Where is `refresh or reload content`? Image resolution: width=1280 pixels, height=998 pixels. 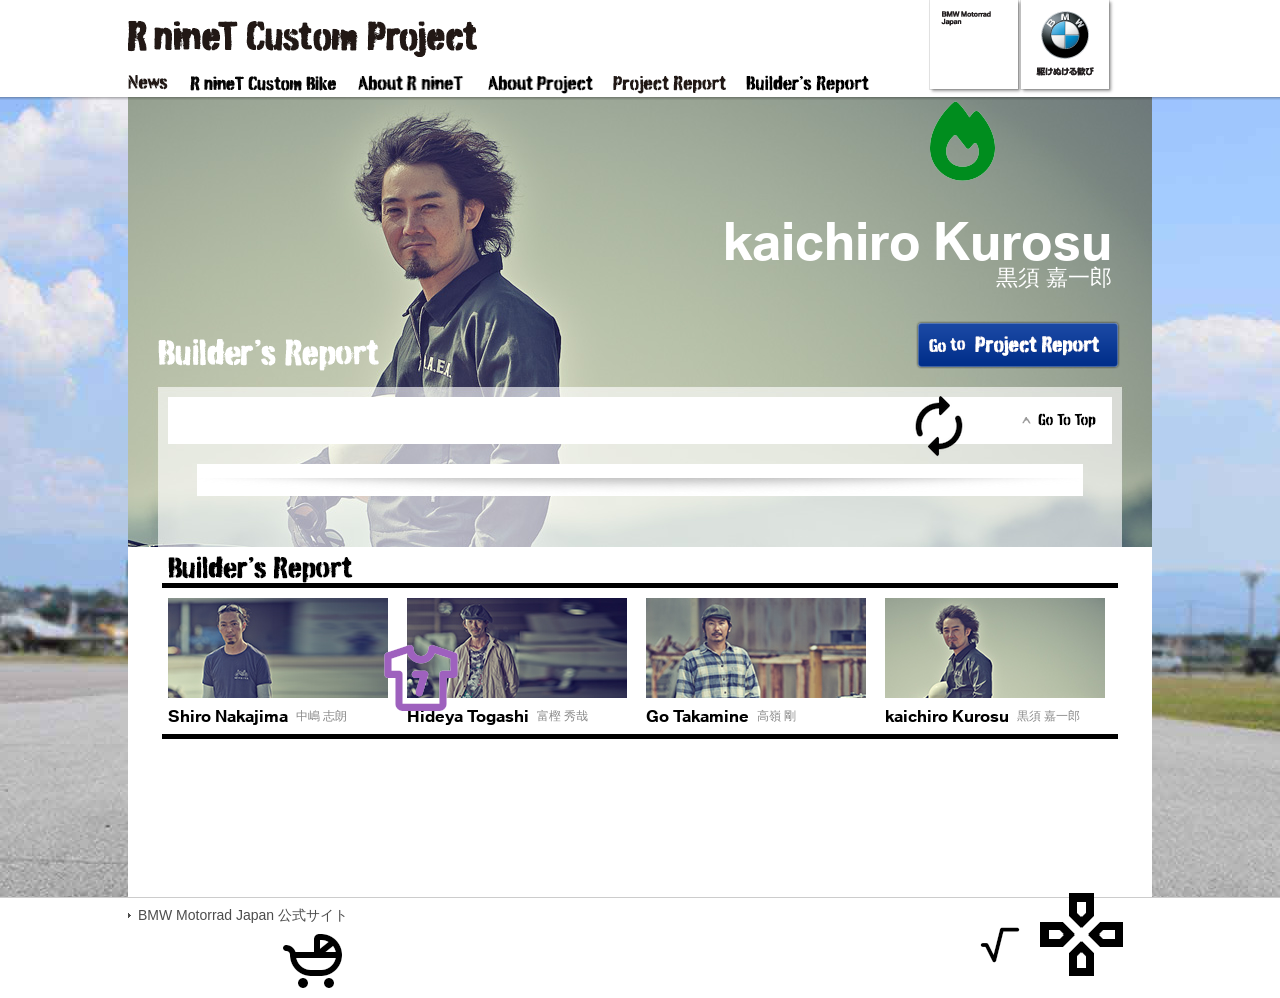 refresh or reload content is located at coordinates (939, 426).